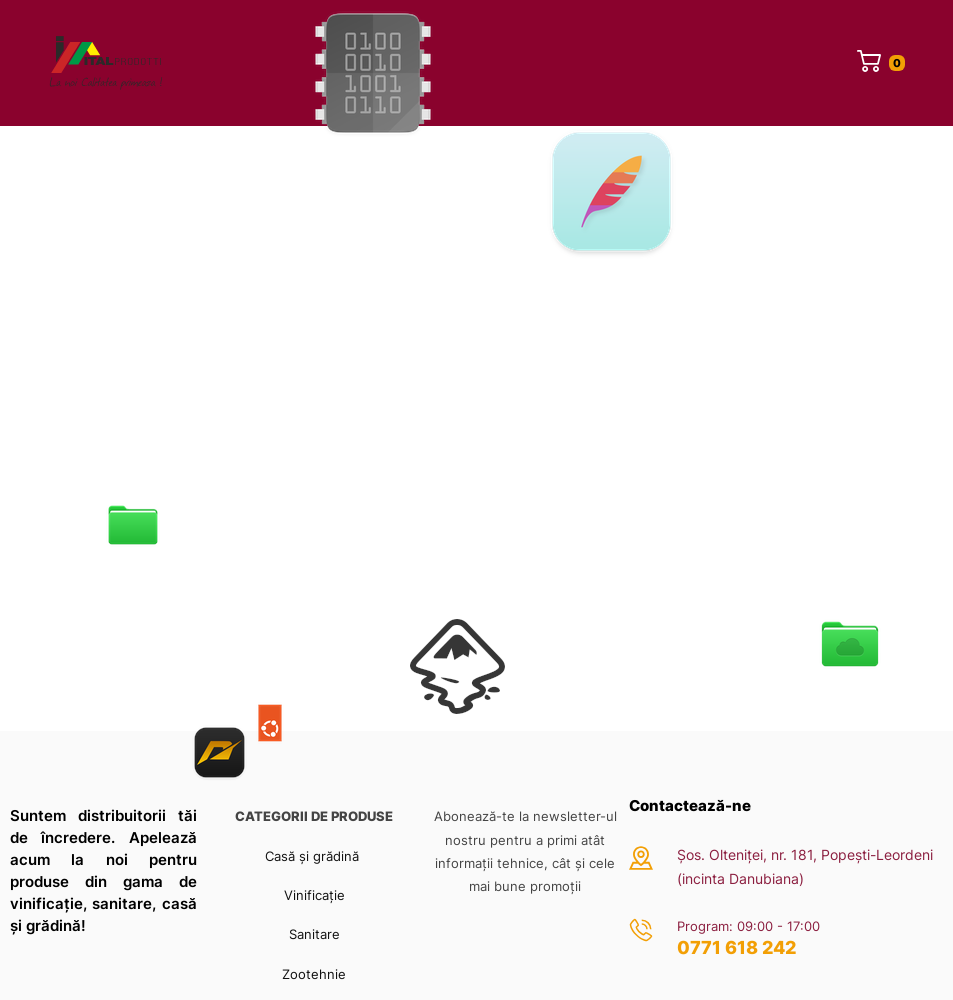 The width and height of the screenshot is (953, 1000). Describe the element at coordinates (850, 644) in the screenshot. I see `access cloud-synced files and folders` at that location.